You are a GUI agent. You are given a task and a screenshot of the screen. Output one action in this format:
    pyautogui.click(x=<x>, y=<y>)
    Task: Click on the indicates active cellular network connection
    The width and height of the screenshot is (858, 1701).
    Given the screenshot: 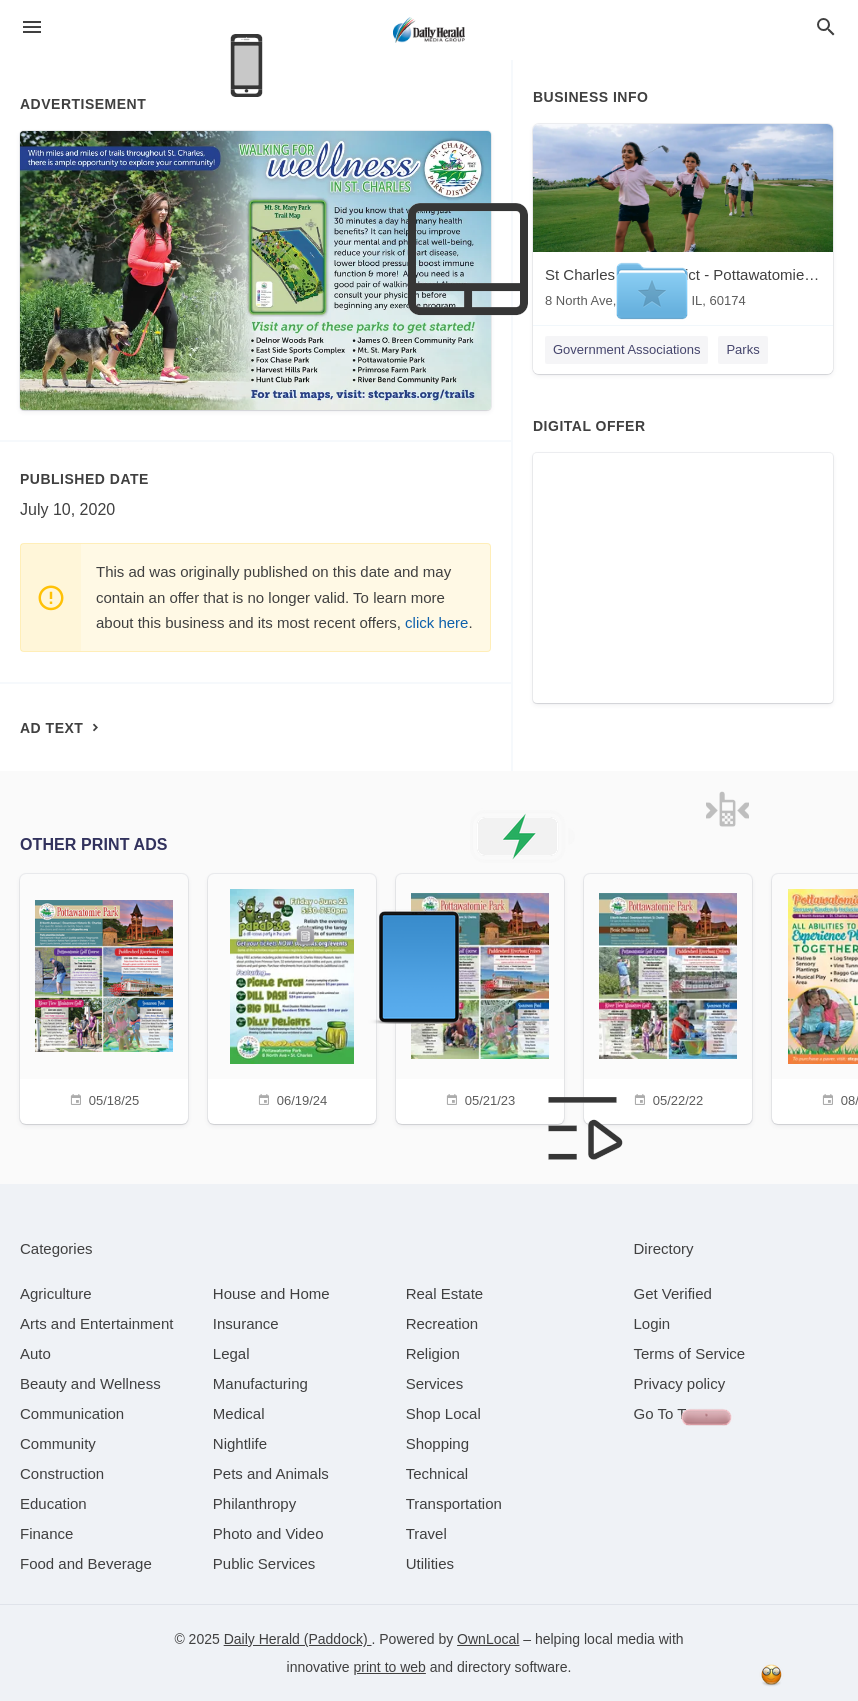 What is the action you would take?
    pyautogui.click(x=727, y=810)
    